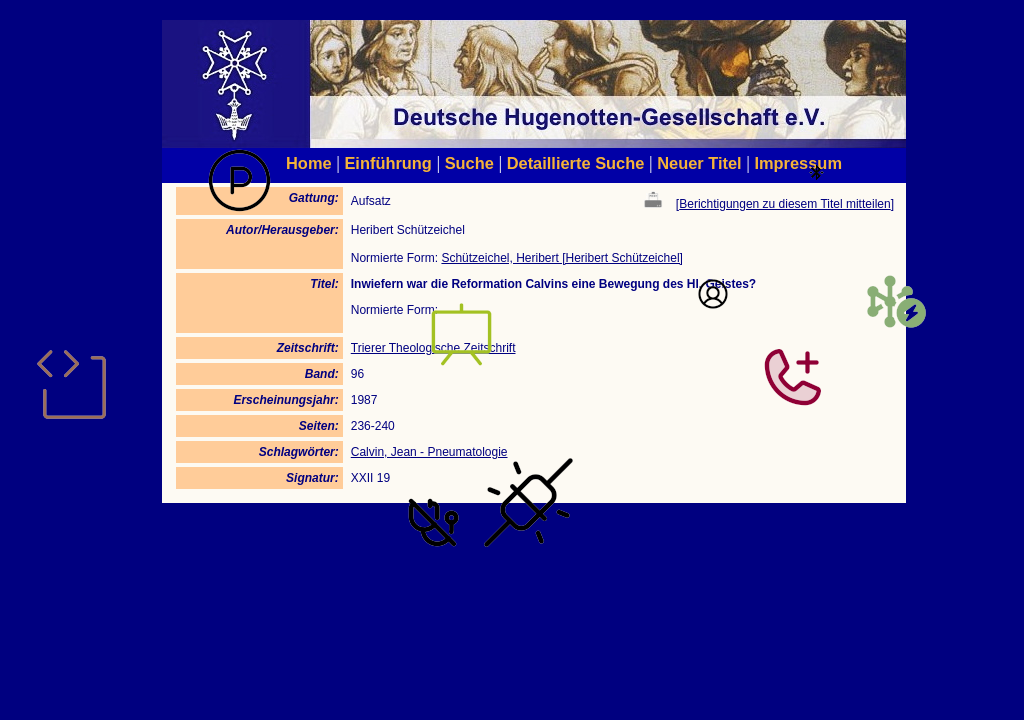  Describe the element at coordinates (816, 172) in the screenshot. I see `indicates bluetooth is connected to a device` at that location.